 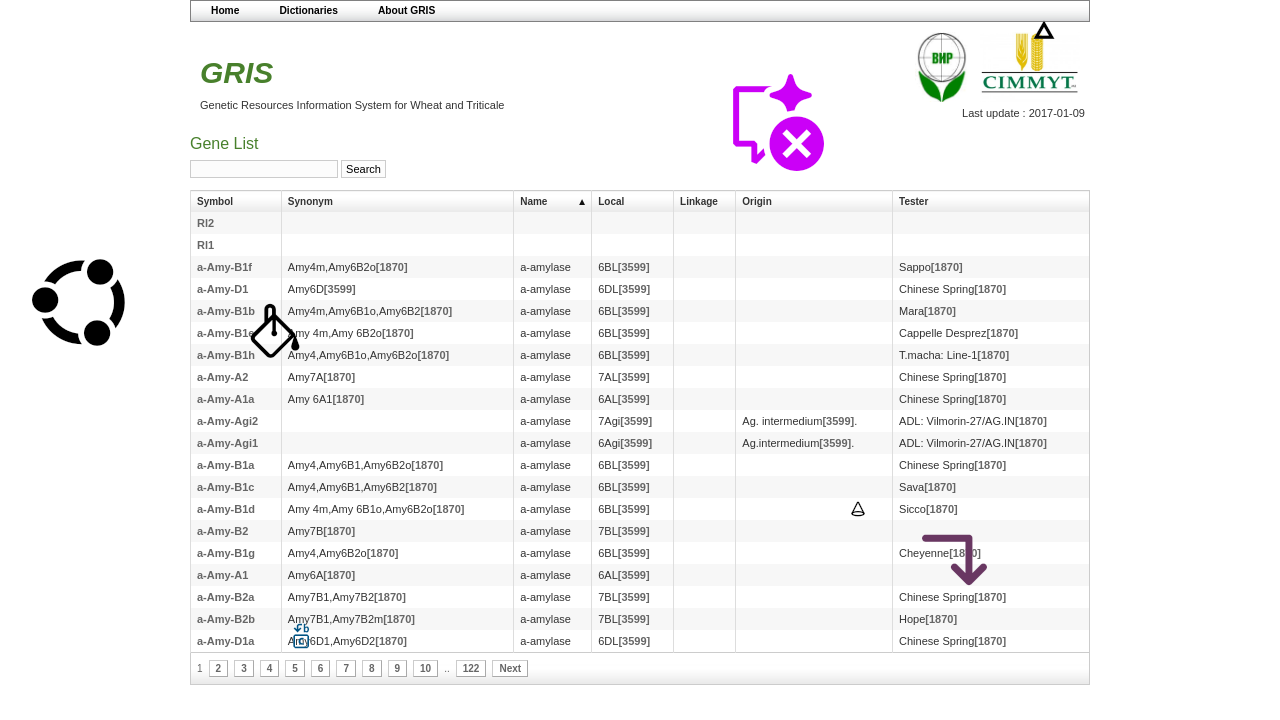 I want to click on unverified function breakpoint in debug mode, so click(x=1044, y=31).